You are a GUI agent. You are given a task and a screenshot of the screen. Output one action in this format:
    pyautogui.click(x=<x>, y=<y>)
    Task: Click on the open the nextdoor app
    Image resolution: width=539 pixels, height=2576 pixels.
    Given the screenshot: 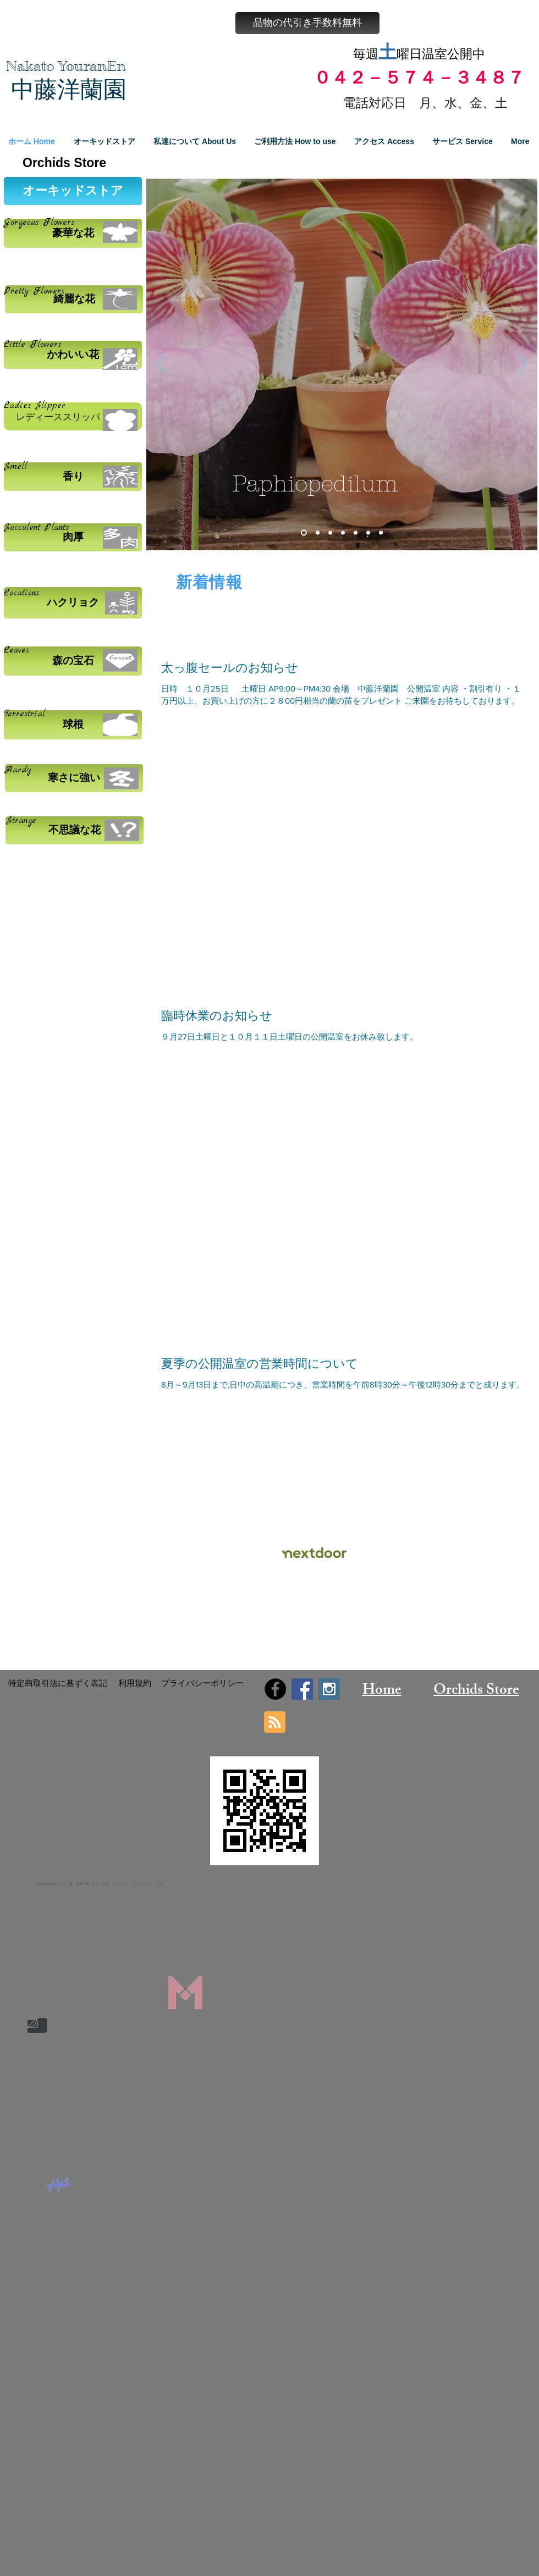 What is the action you would take?
    pyautogui.click(x=314, y=1552)
    